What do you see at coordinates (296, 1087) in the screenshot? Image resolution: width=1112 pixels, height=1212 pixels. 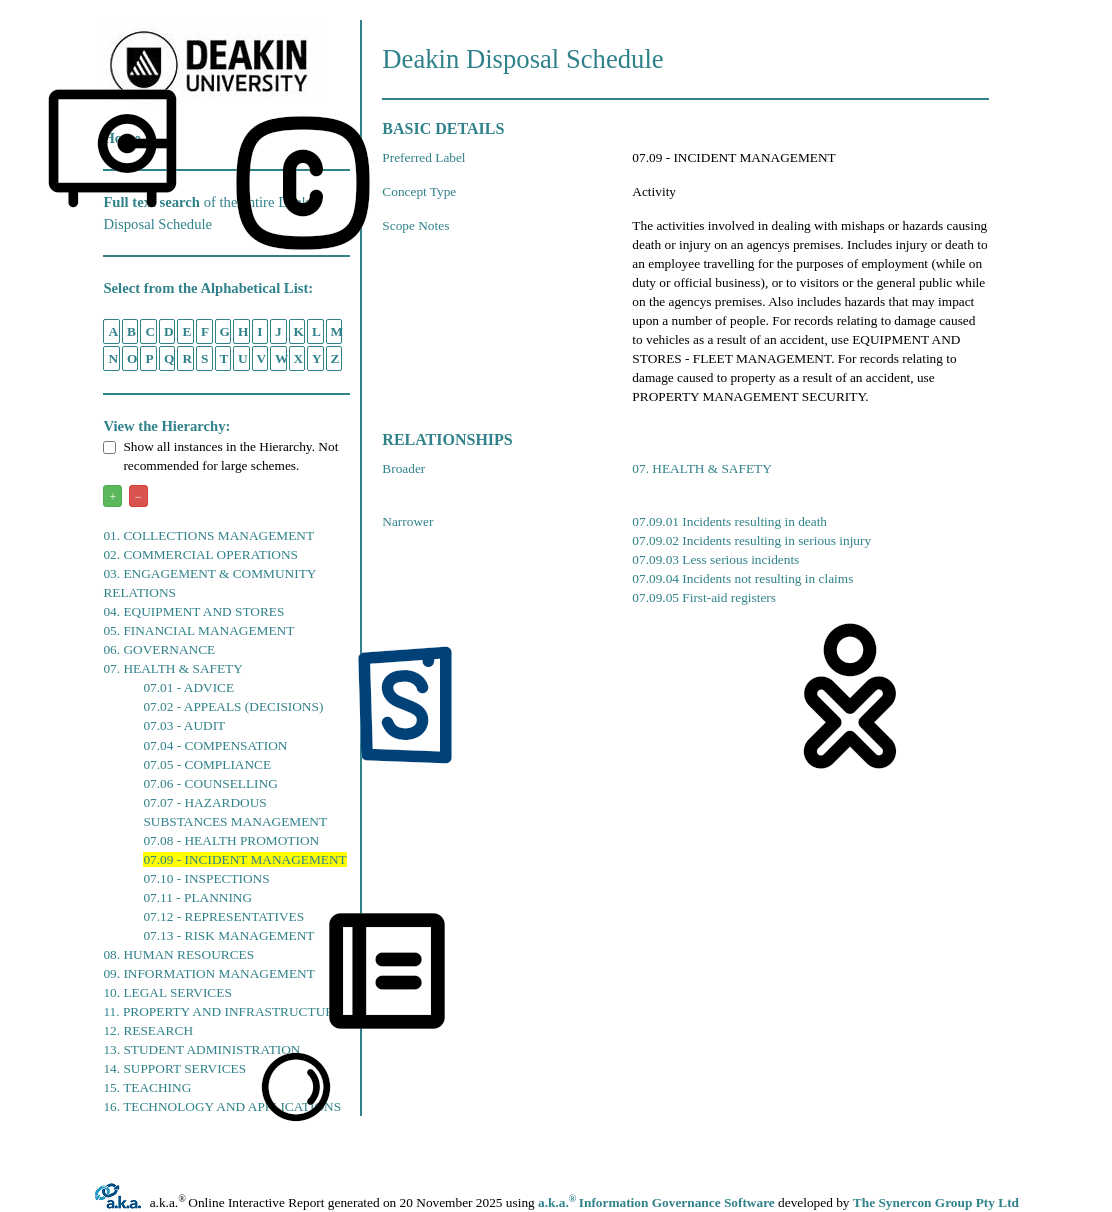 I see `apply inner shadow effect to the right side` at bounding box center [296, 1087].